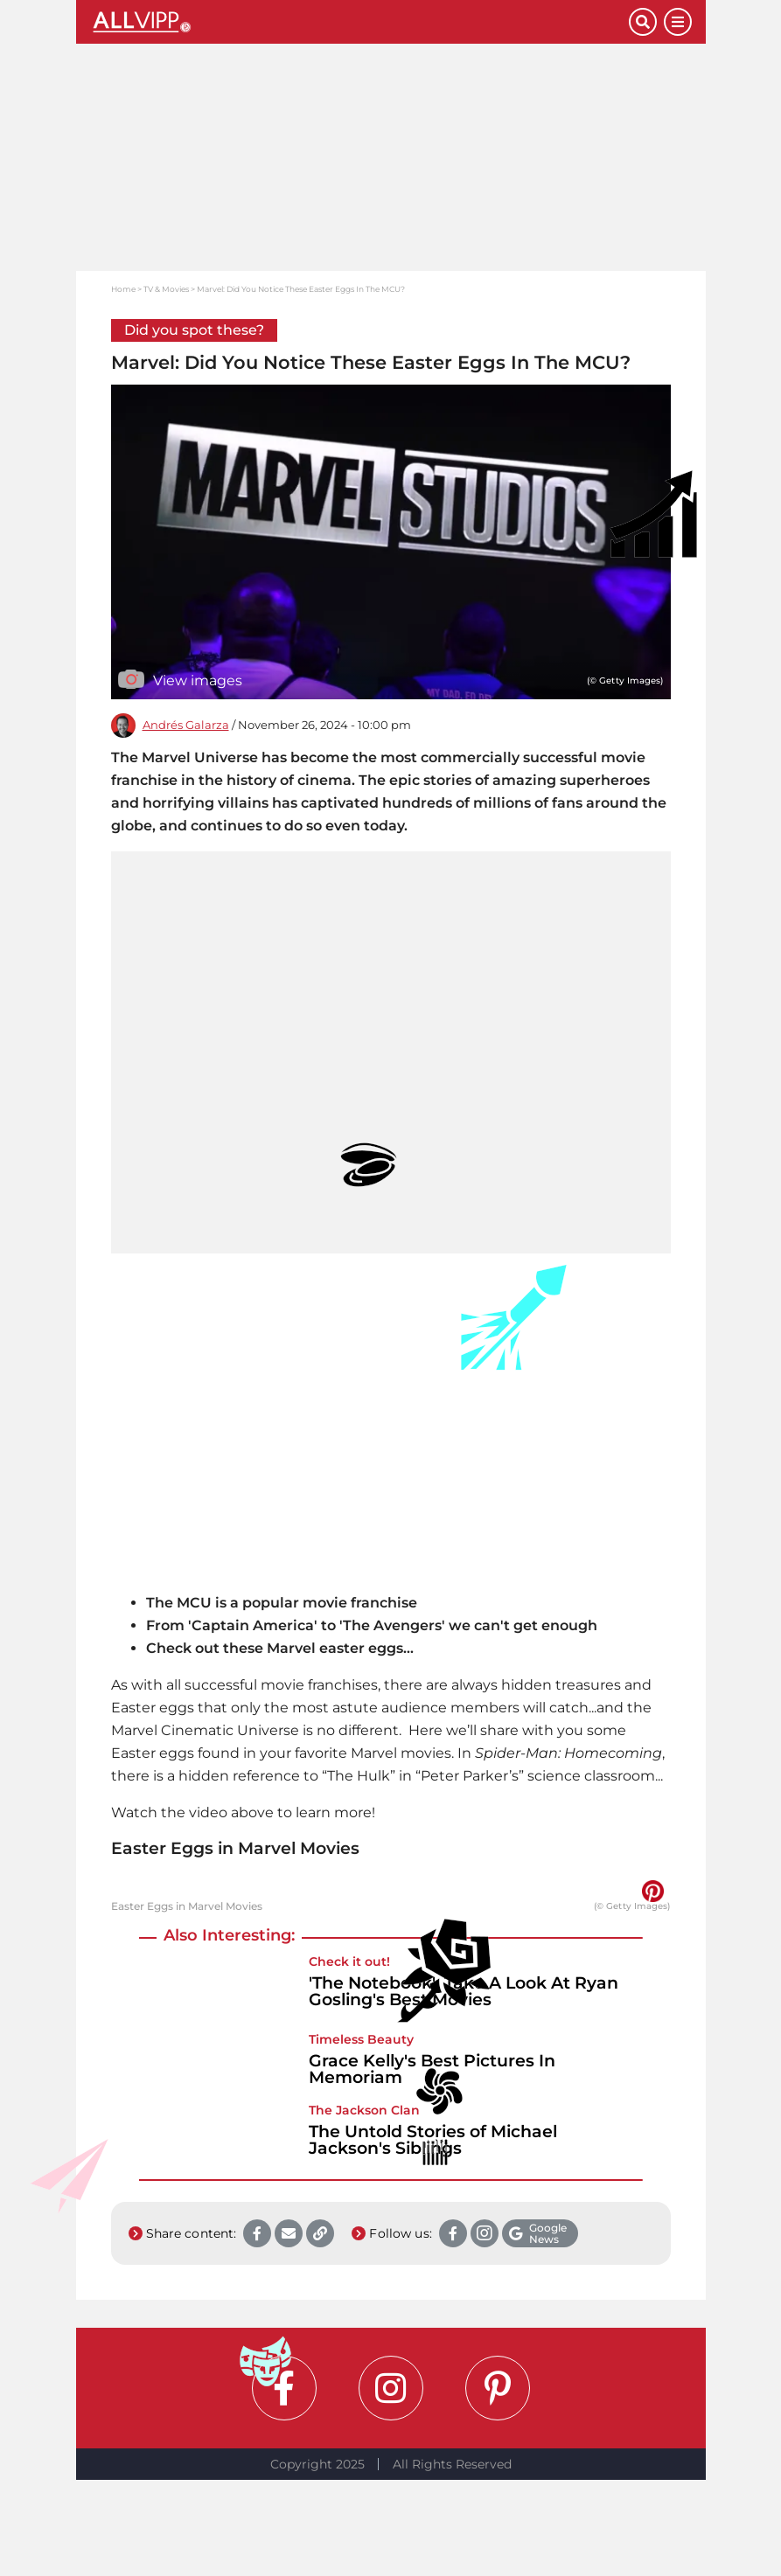 Image resolution: width=781 pixels, height=2576 pixels. Describe the element at coordinates (439, 2091) in the screenshot. I see `decorative floral element or embellishment` at that location.